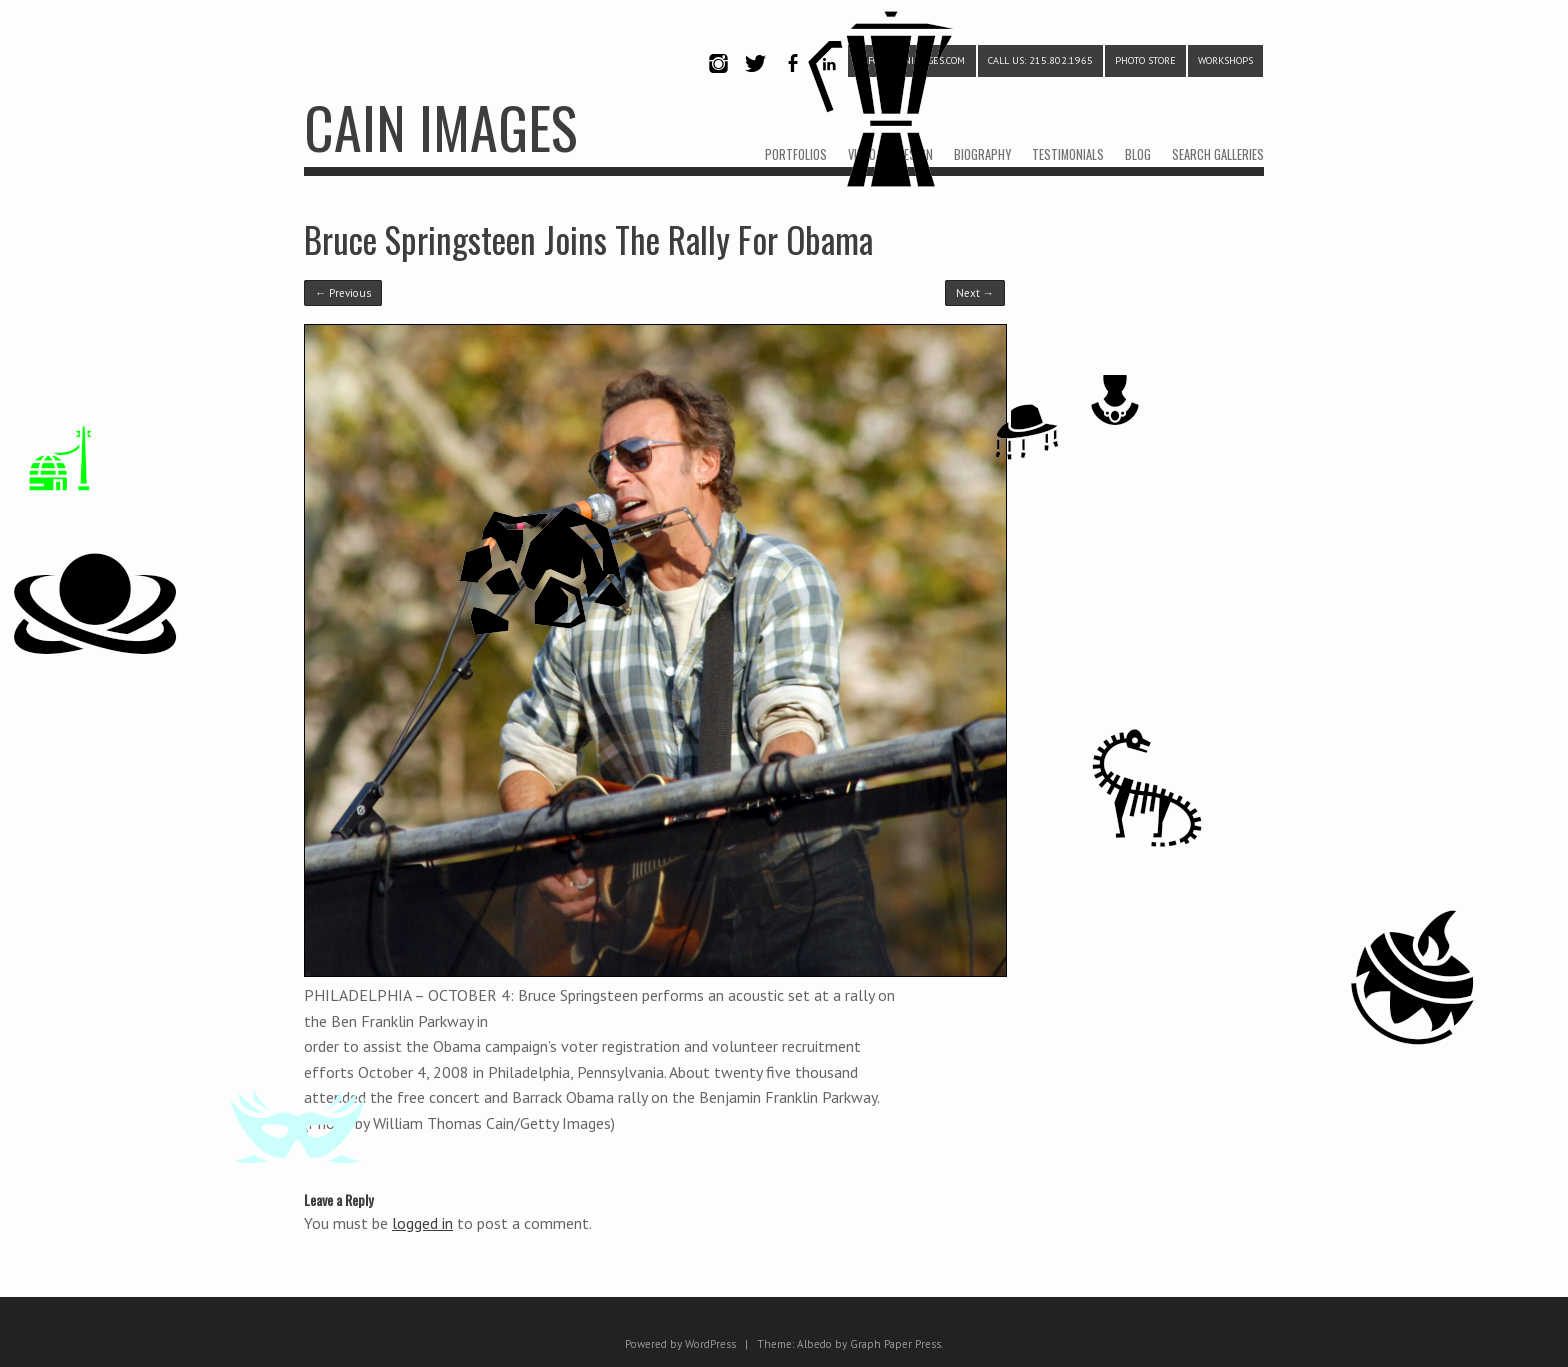 Image resolution: width=1568 pixels, height=1367 pixels. What do you see at coordinates (1027, 432) in the screenshot?
I see `select australian or outback themed character` at bounding box center [1027, 432].